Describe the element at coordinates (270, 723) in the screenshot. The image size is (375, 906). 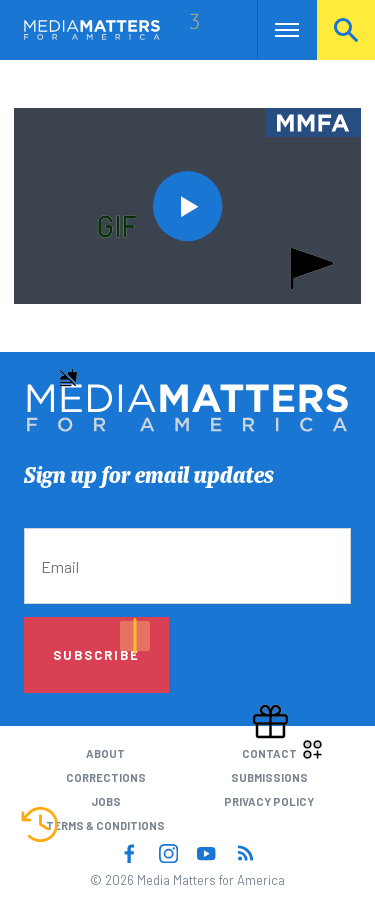
I see `view or redeem a gift` at that location.